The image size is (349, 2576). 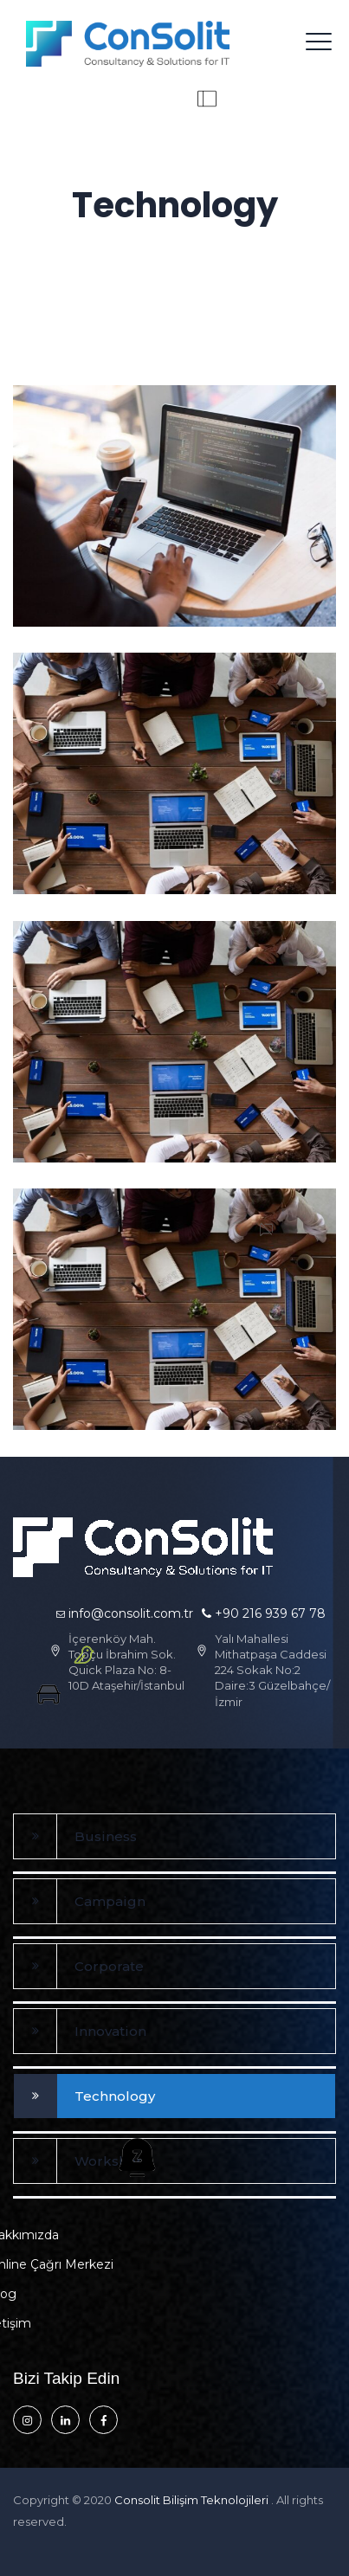 What do you see at coordinates (266, 1228) in the screenshot?
I see `mute or disable chat notifications` at bounding box center [266, 1228].